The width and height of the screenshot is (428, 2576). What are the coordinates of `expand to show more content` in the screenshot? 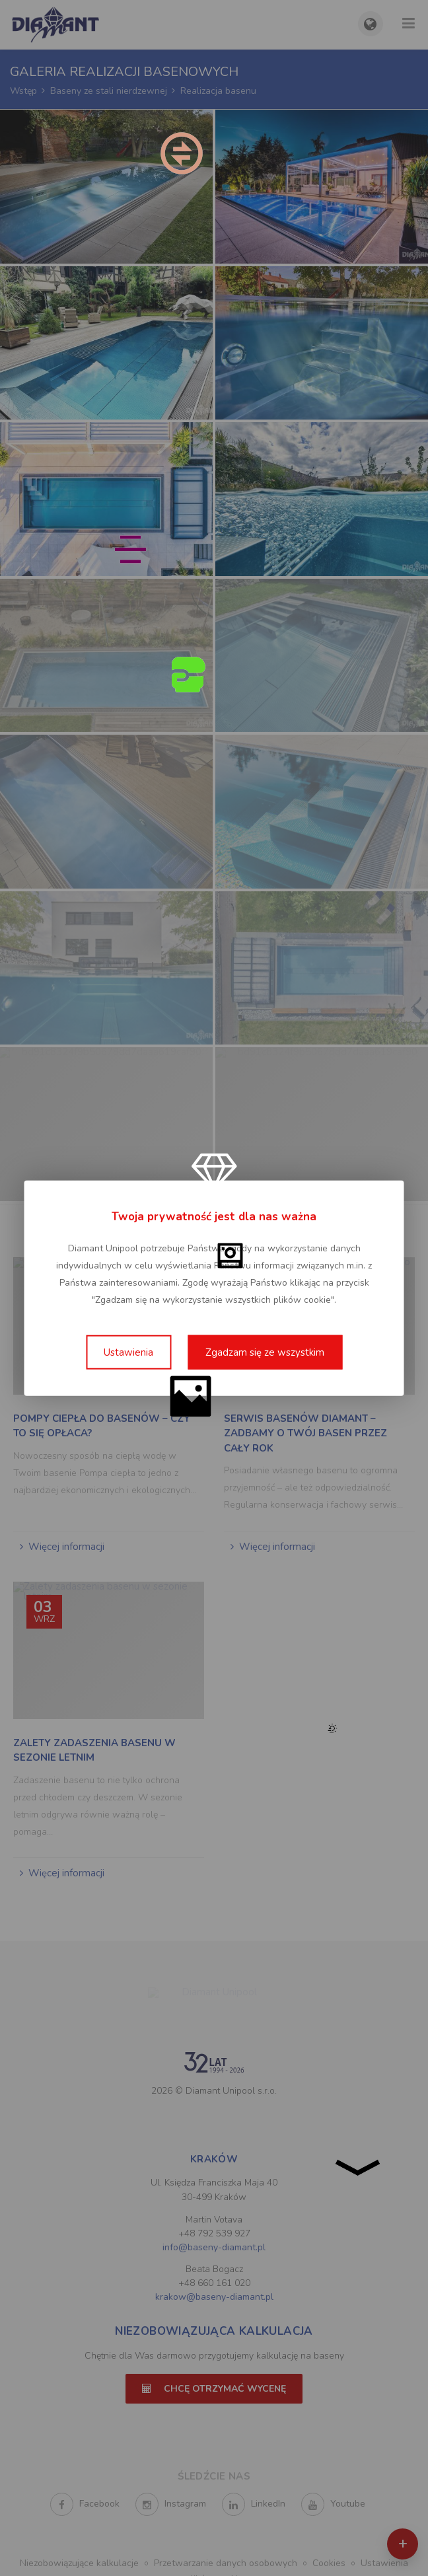 It's located at (357, 2166).